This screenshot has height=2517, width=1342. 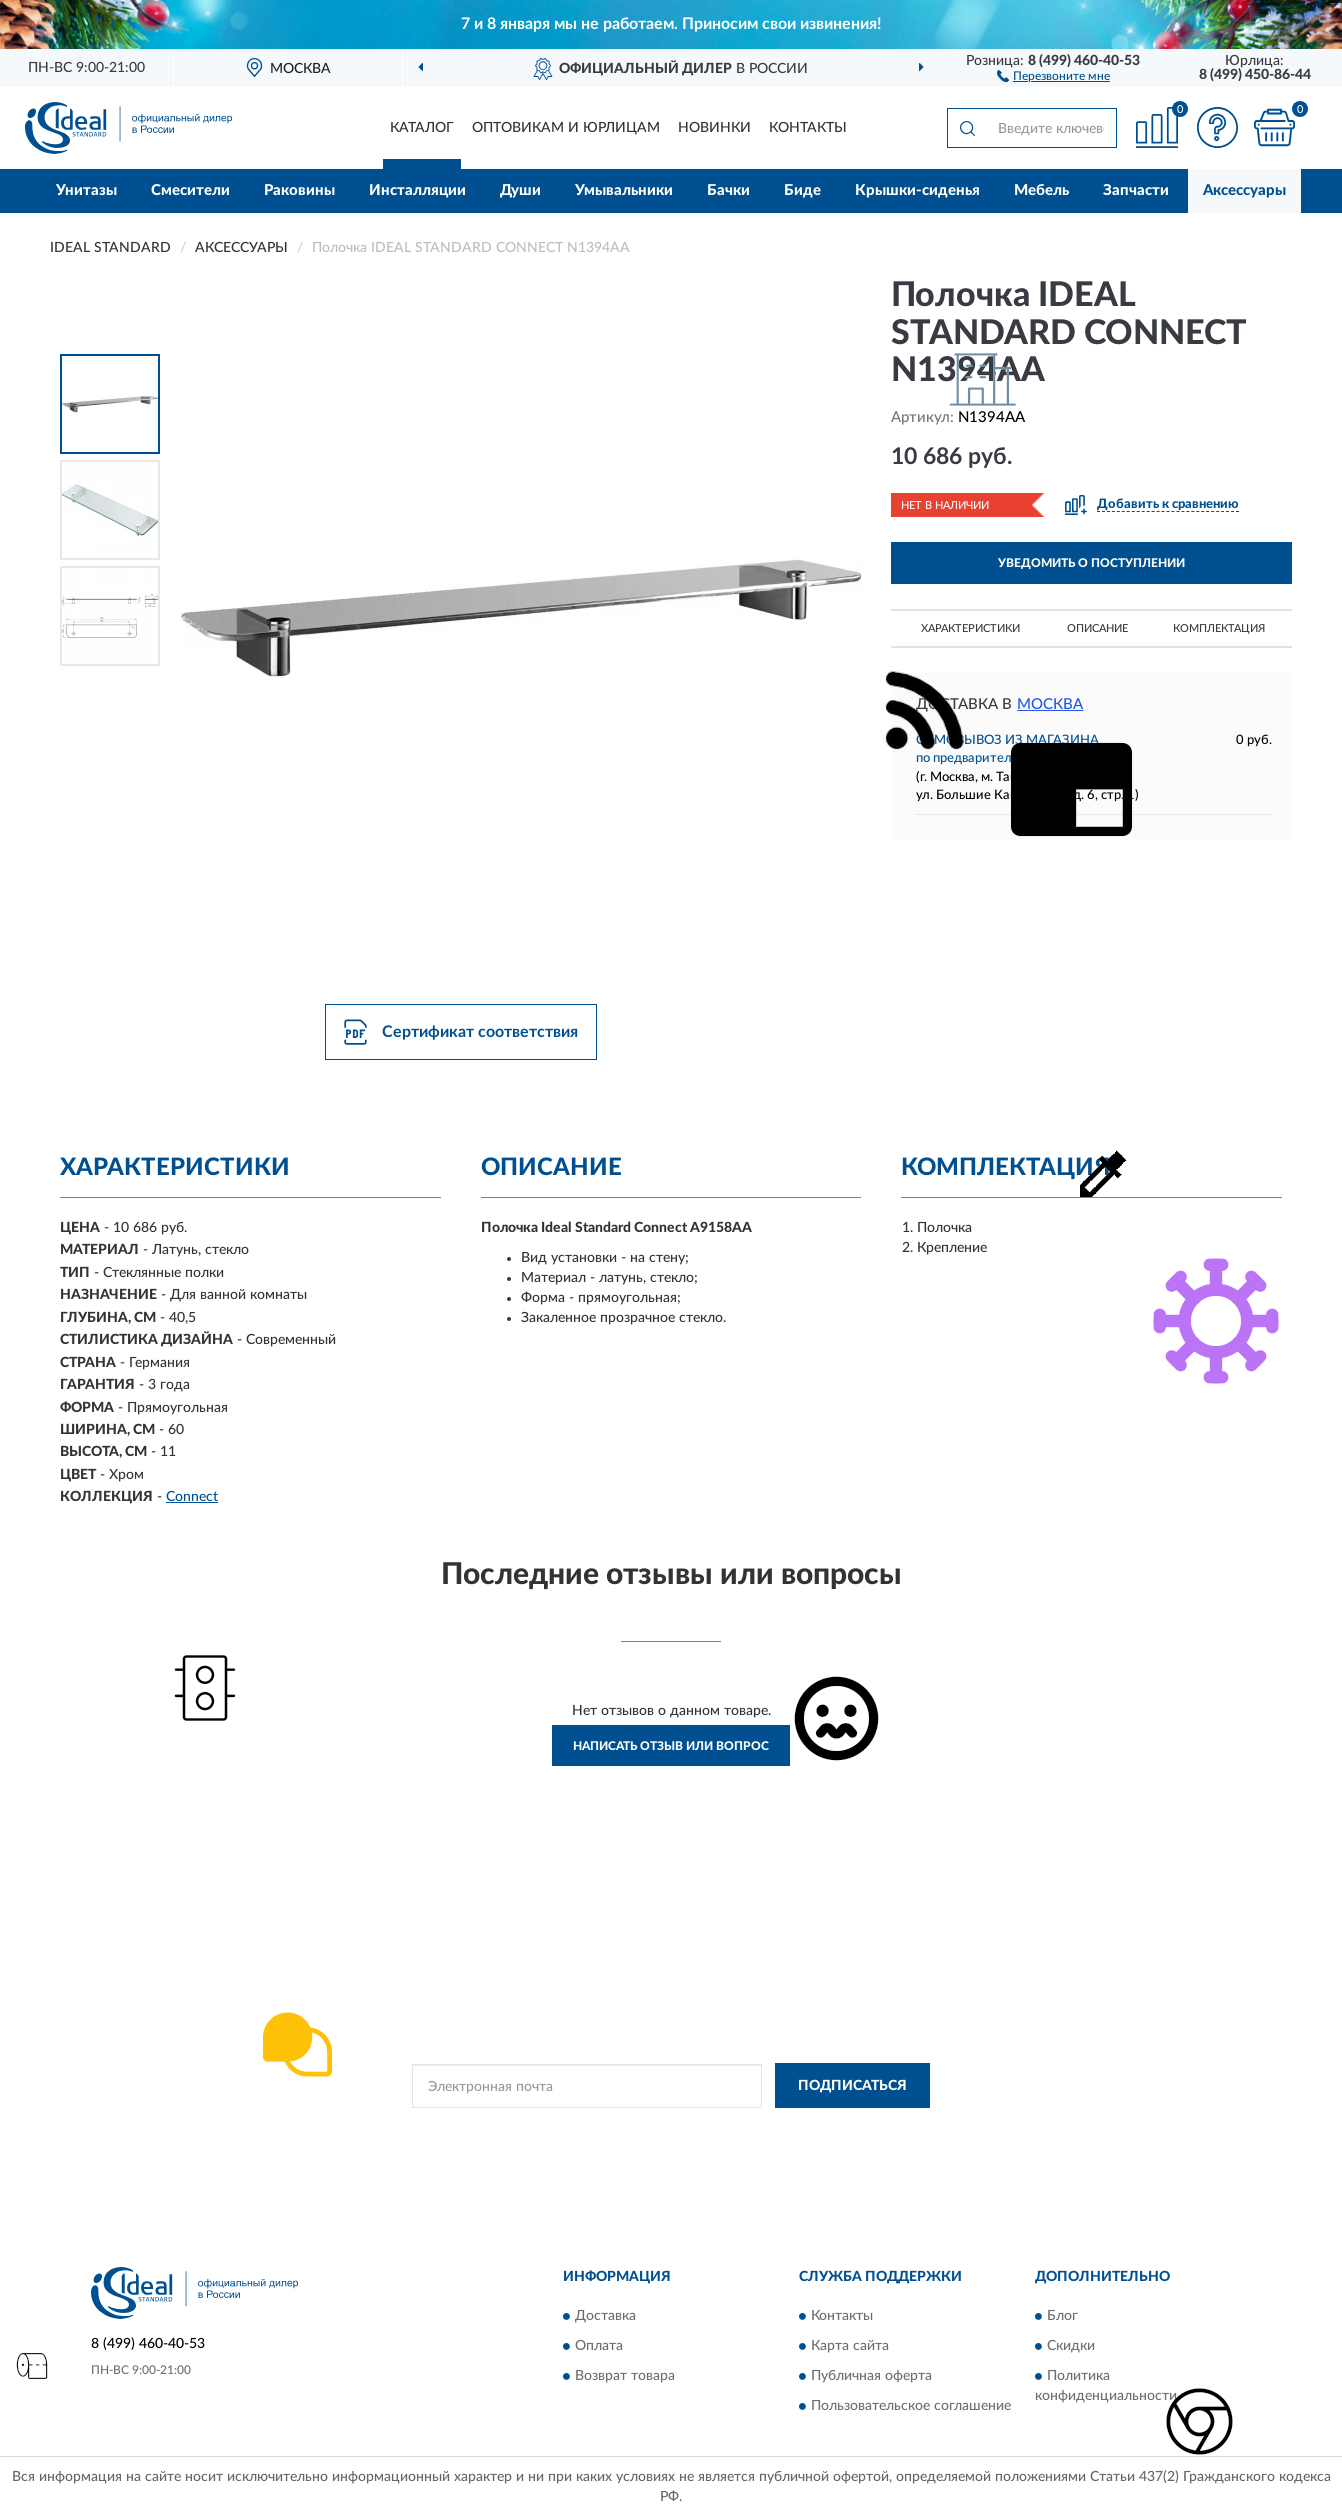 What do you see at coordinates (1071, 789) in the screenshot?
I see `enable picture-in-picture mode` at bounding box center [1071, 789].